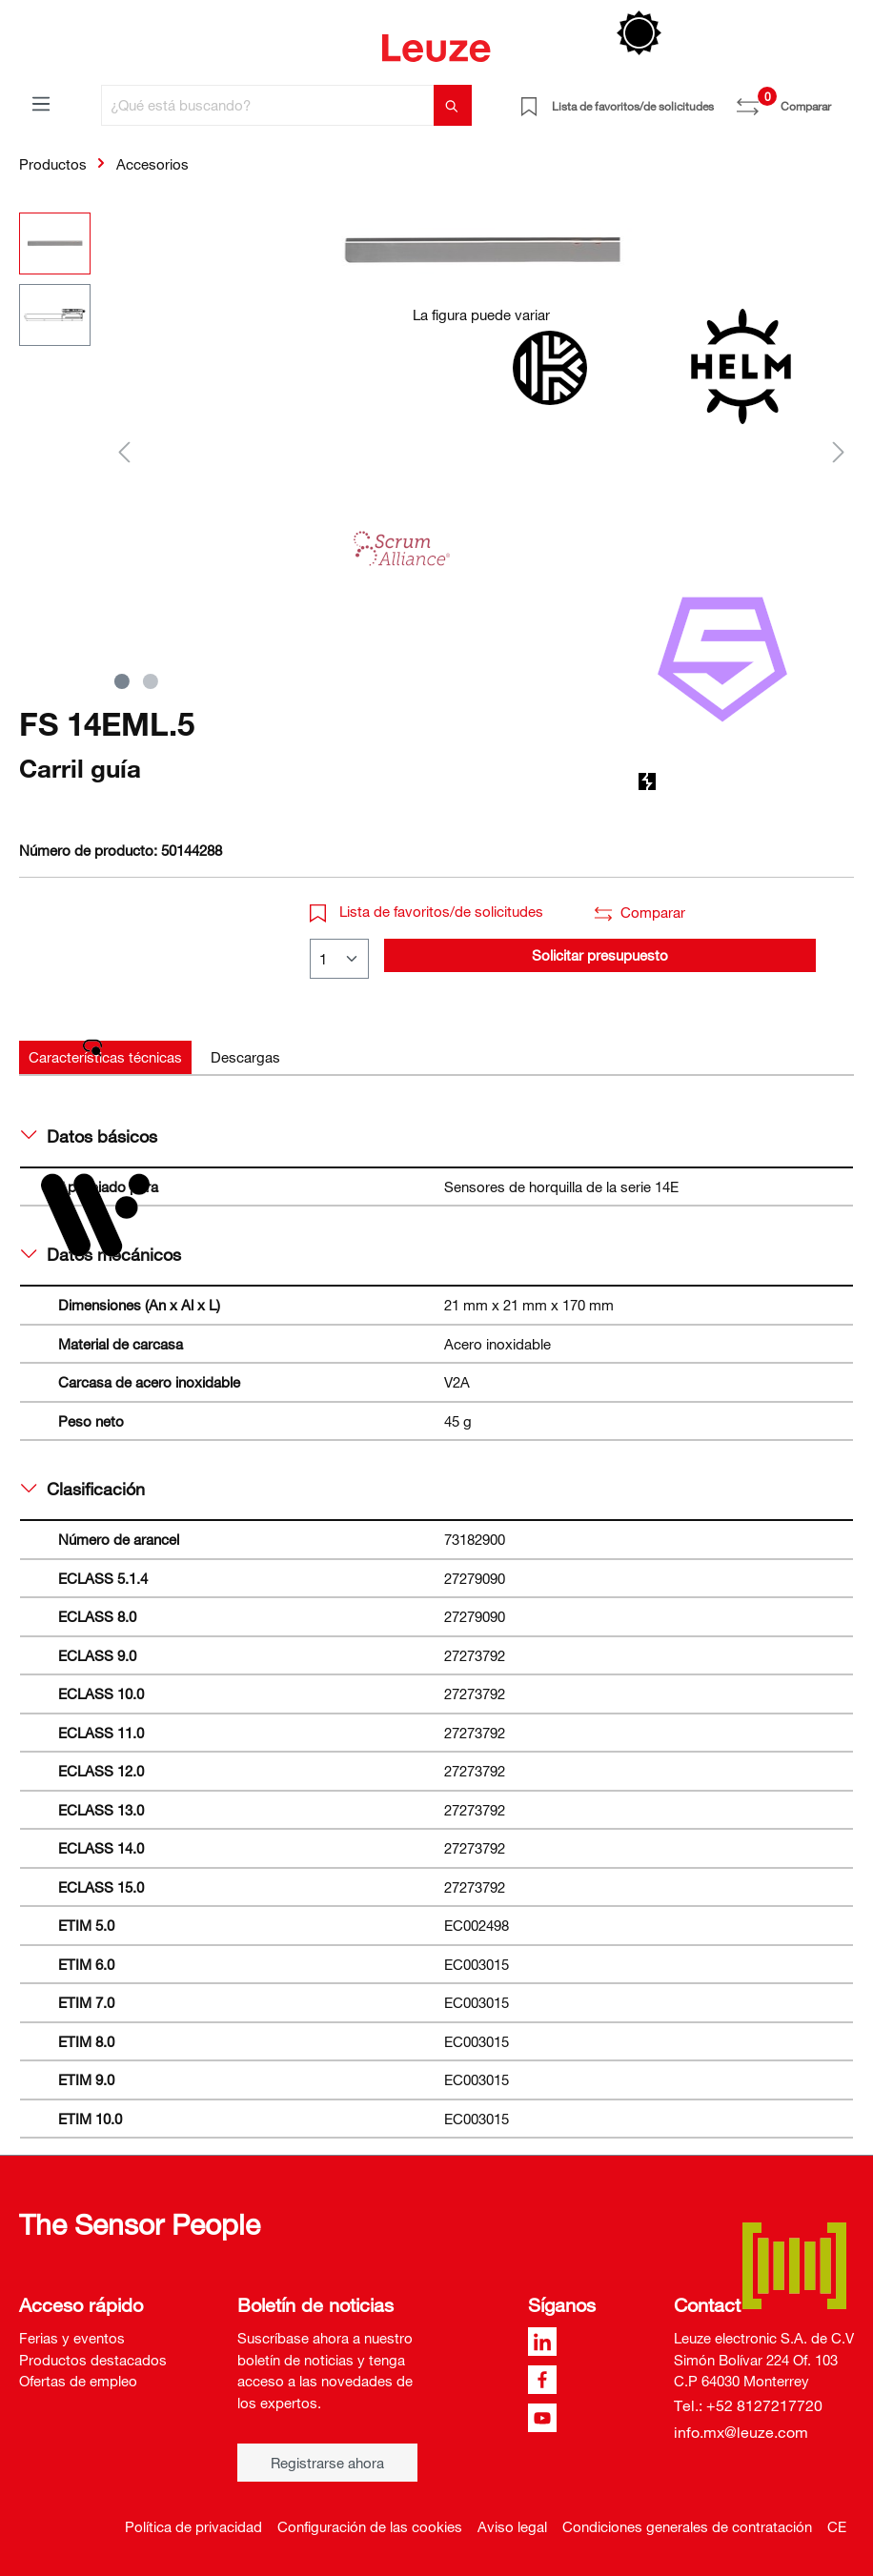 The image size is (873, 2576). Describe the element at coordinates (722, 659) in the screenshot. I see `sifive company logo` at that location.